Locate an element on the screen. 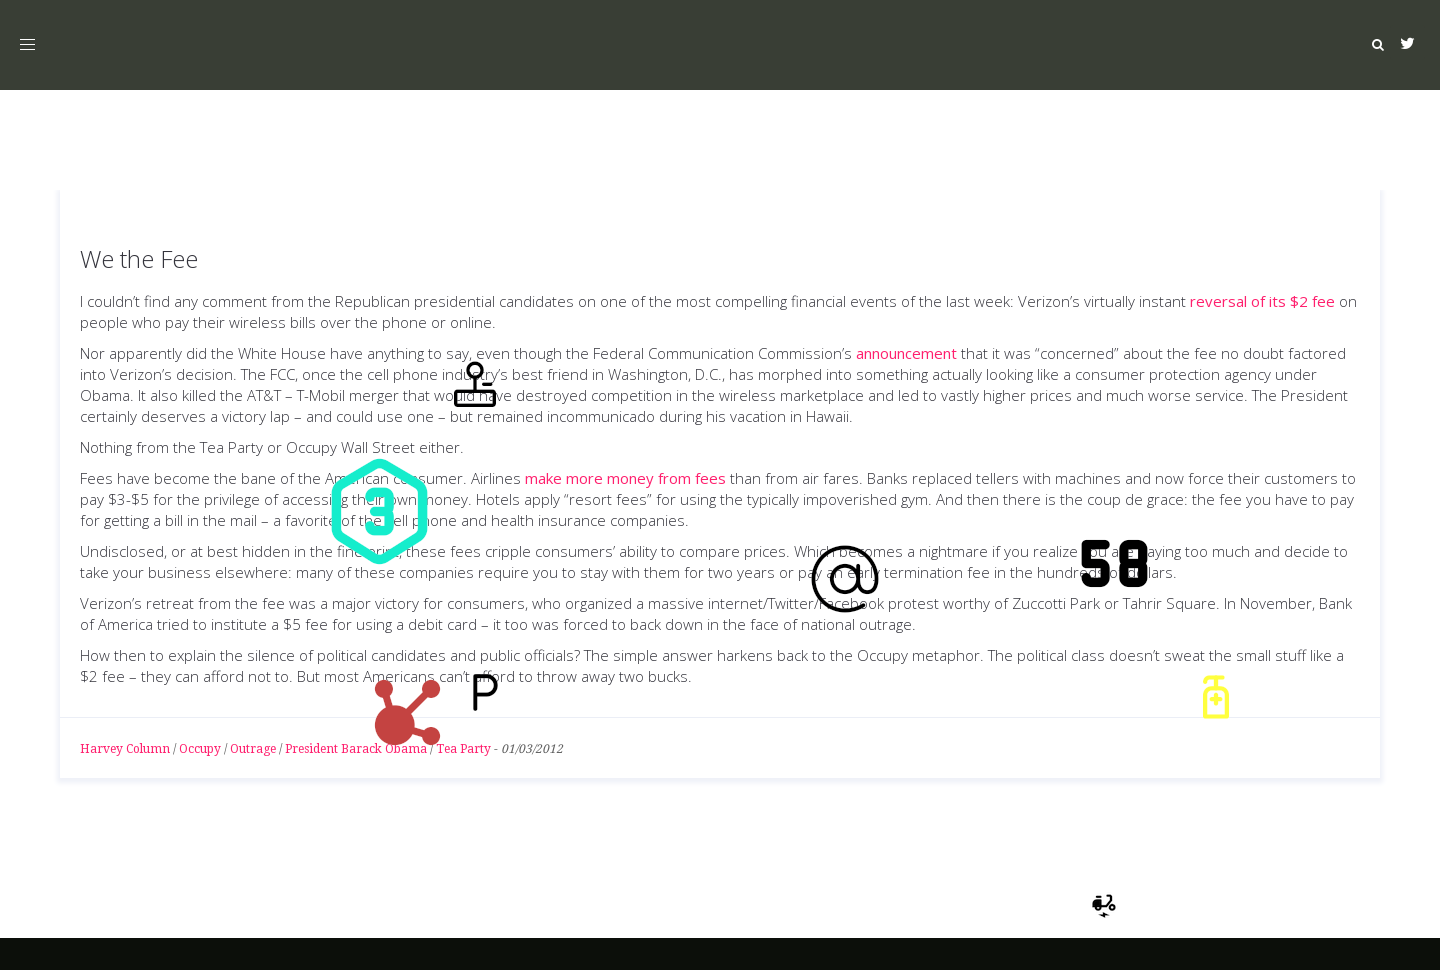 The height and width of the screenshot is (970, 1440). enter or view email address is located at coordinates (845, 579).